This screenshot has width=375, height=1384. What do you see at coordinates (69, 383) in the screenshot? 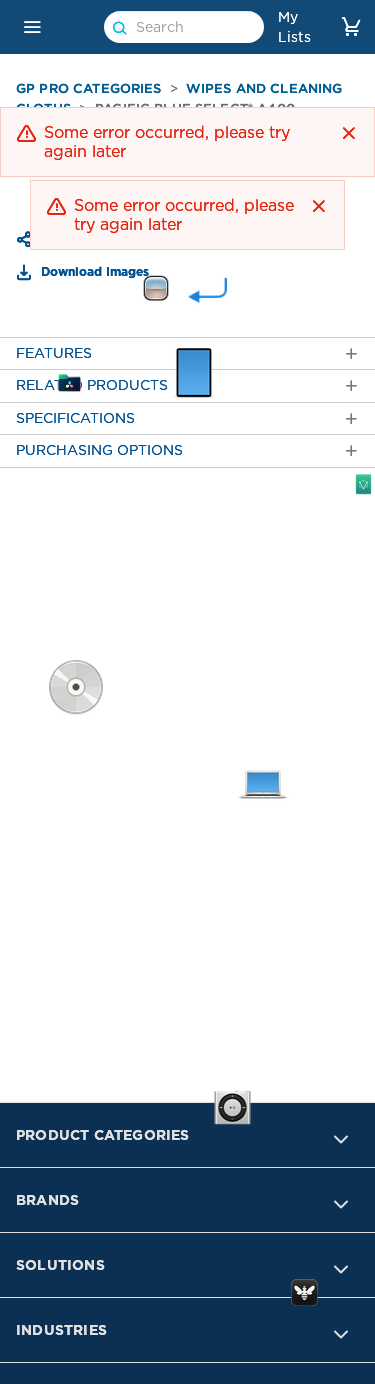
I see `open davinci resolve project files folder` at bounding box center [69, 383].